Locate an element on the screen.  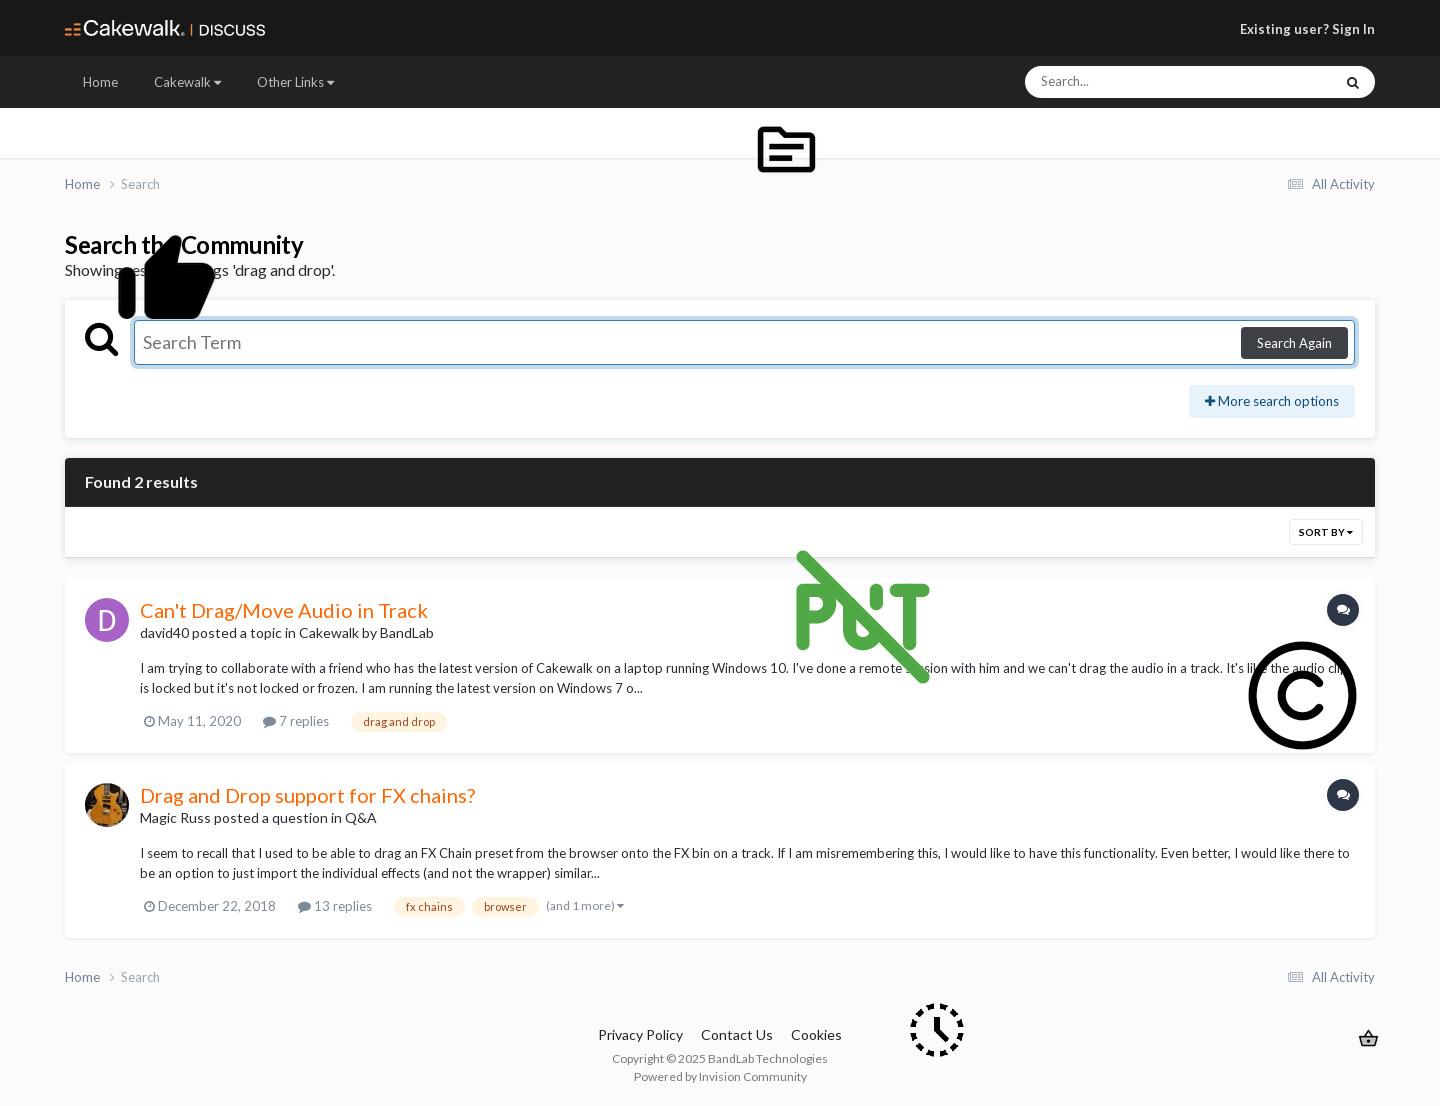
access source files or documents is located at coordinates (786, 149).